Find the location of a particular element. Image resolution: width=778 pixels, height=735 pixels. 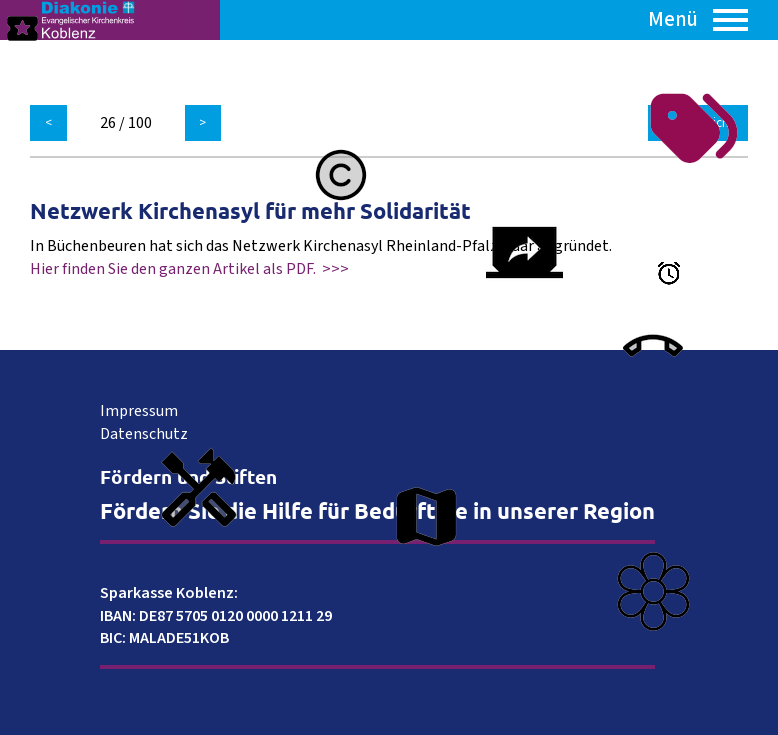

end the current phone call is located at coordinates (653, 347).